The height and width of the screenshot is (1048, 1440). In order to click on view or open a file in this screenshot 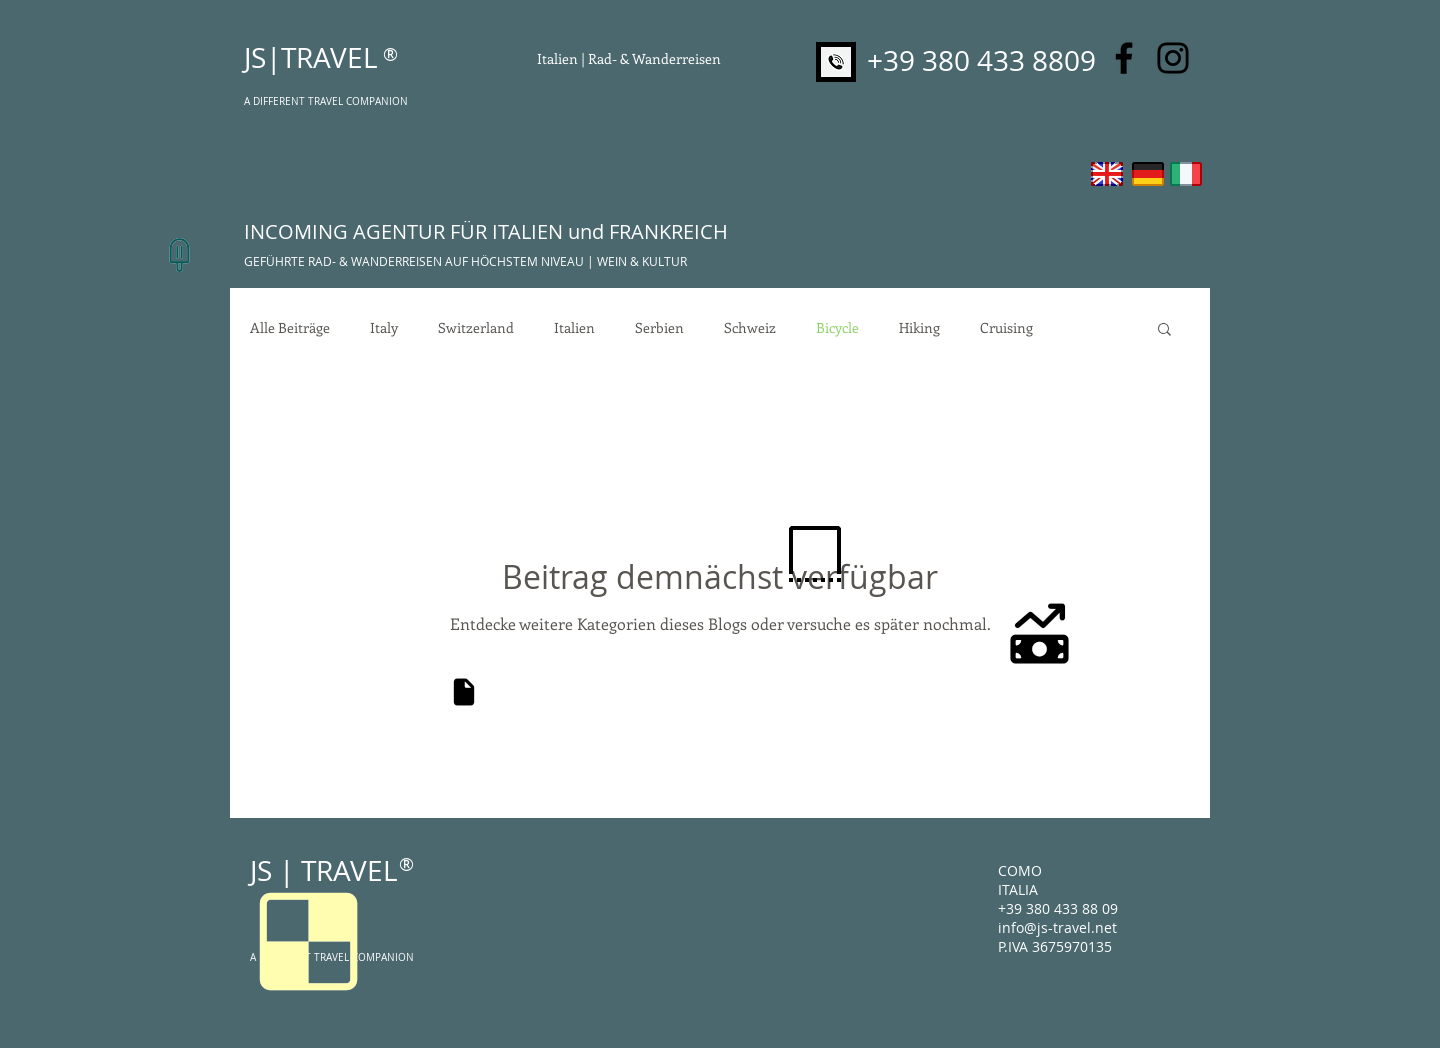, I will do `click(464, 692)`.